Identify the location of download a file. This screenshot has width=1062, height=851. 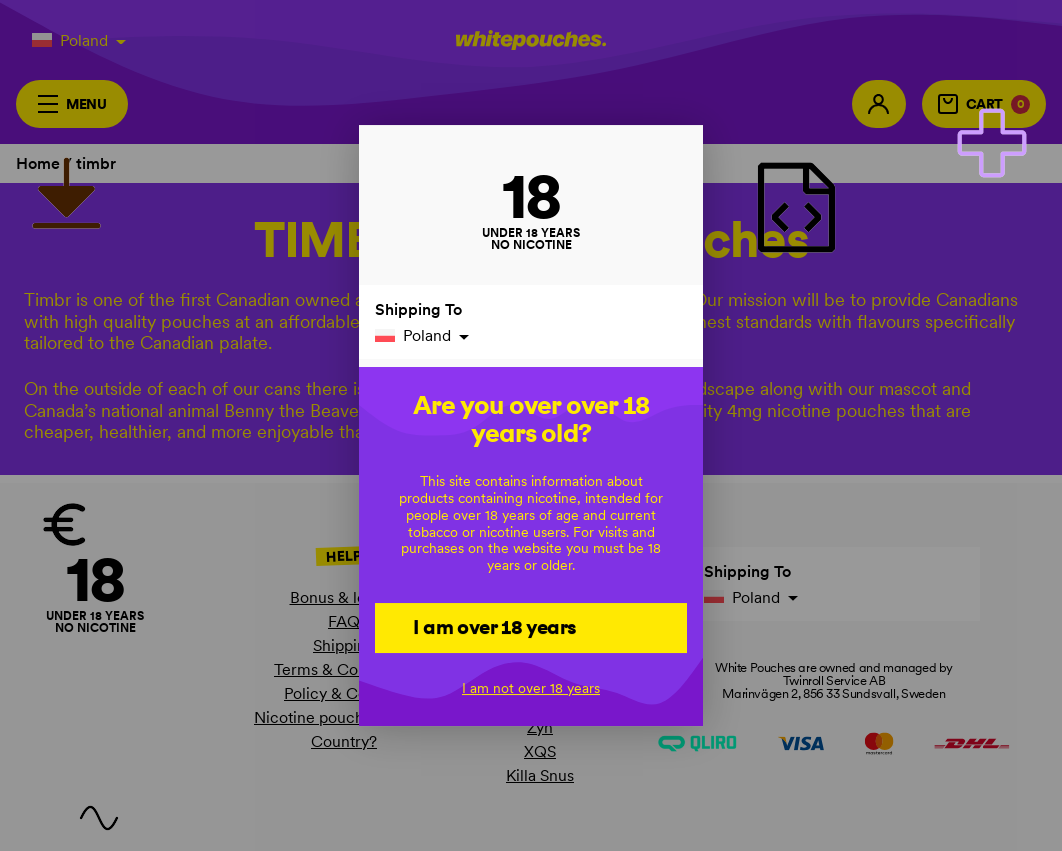
(66, 194).